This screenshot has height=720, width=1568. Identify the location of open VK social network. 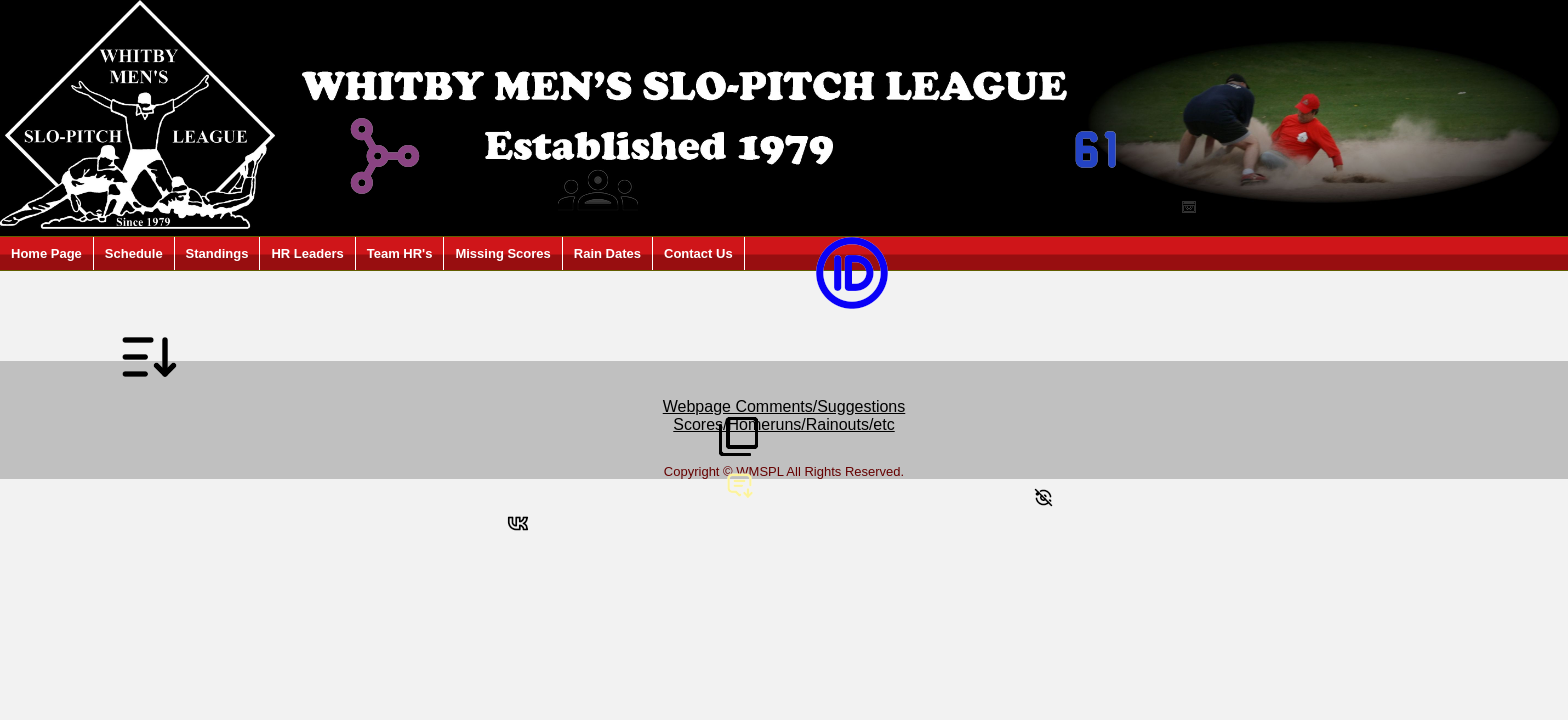
(518, 523).